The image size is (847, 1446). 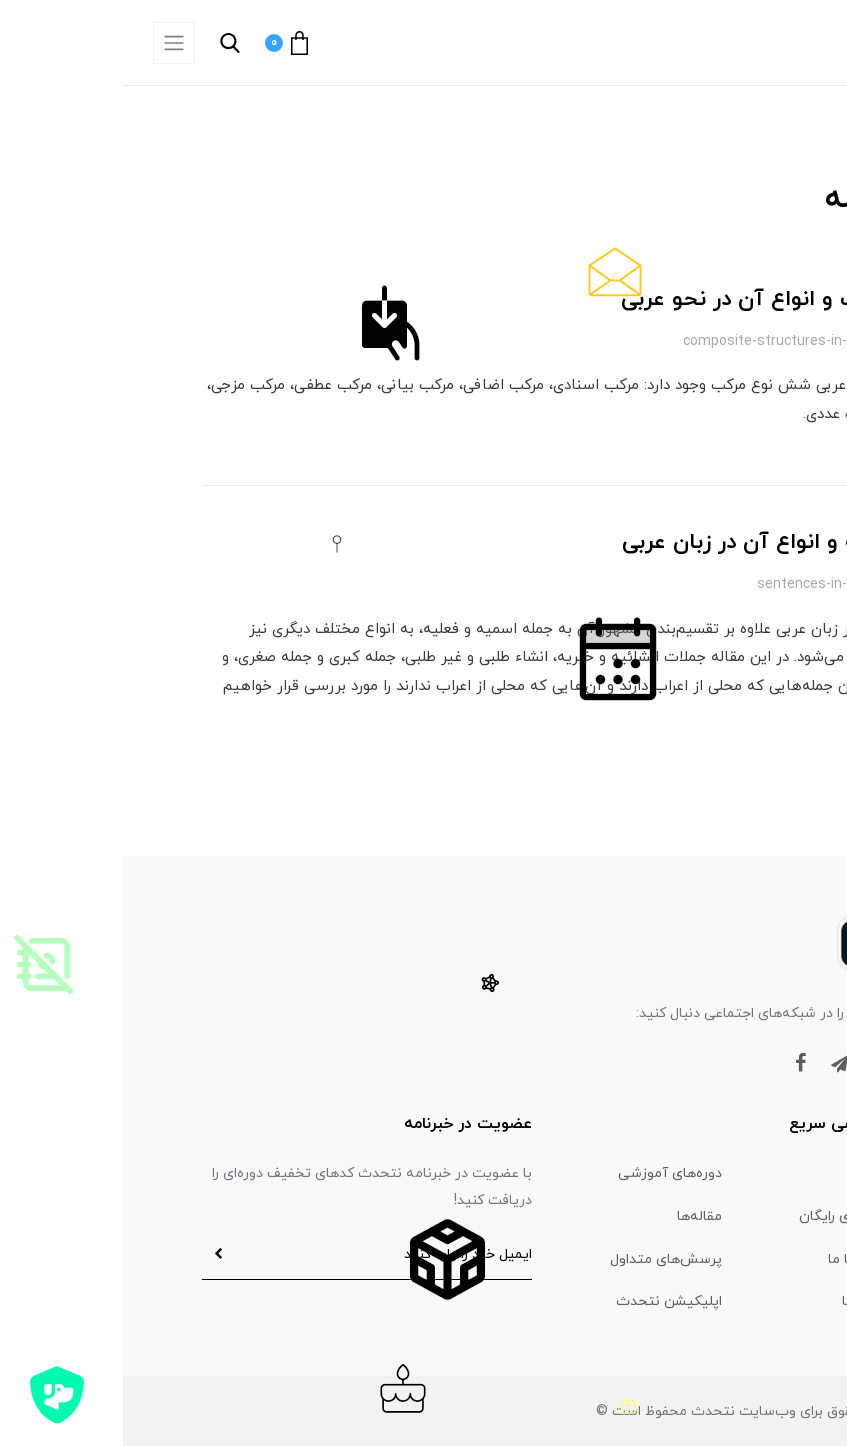 I want to click on view an opened or read email, so click(x=615, y=274).